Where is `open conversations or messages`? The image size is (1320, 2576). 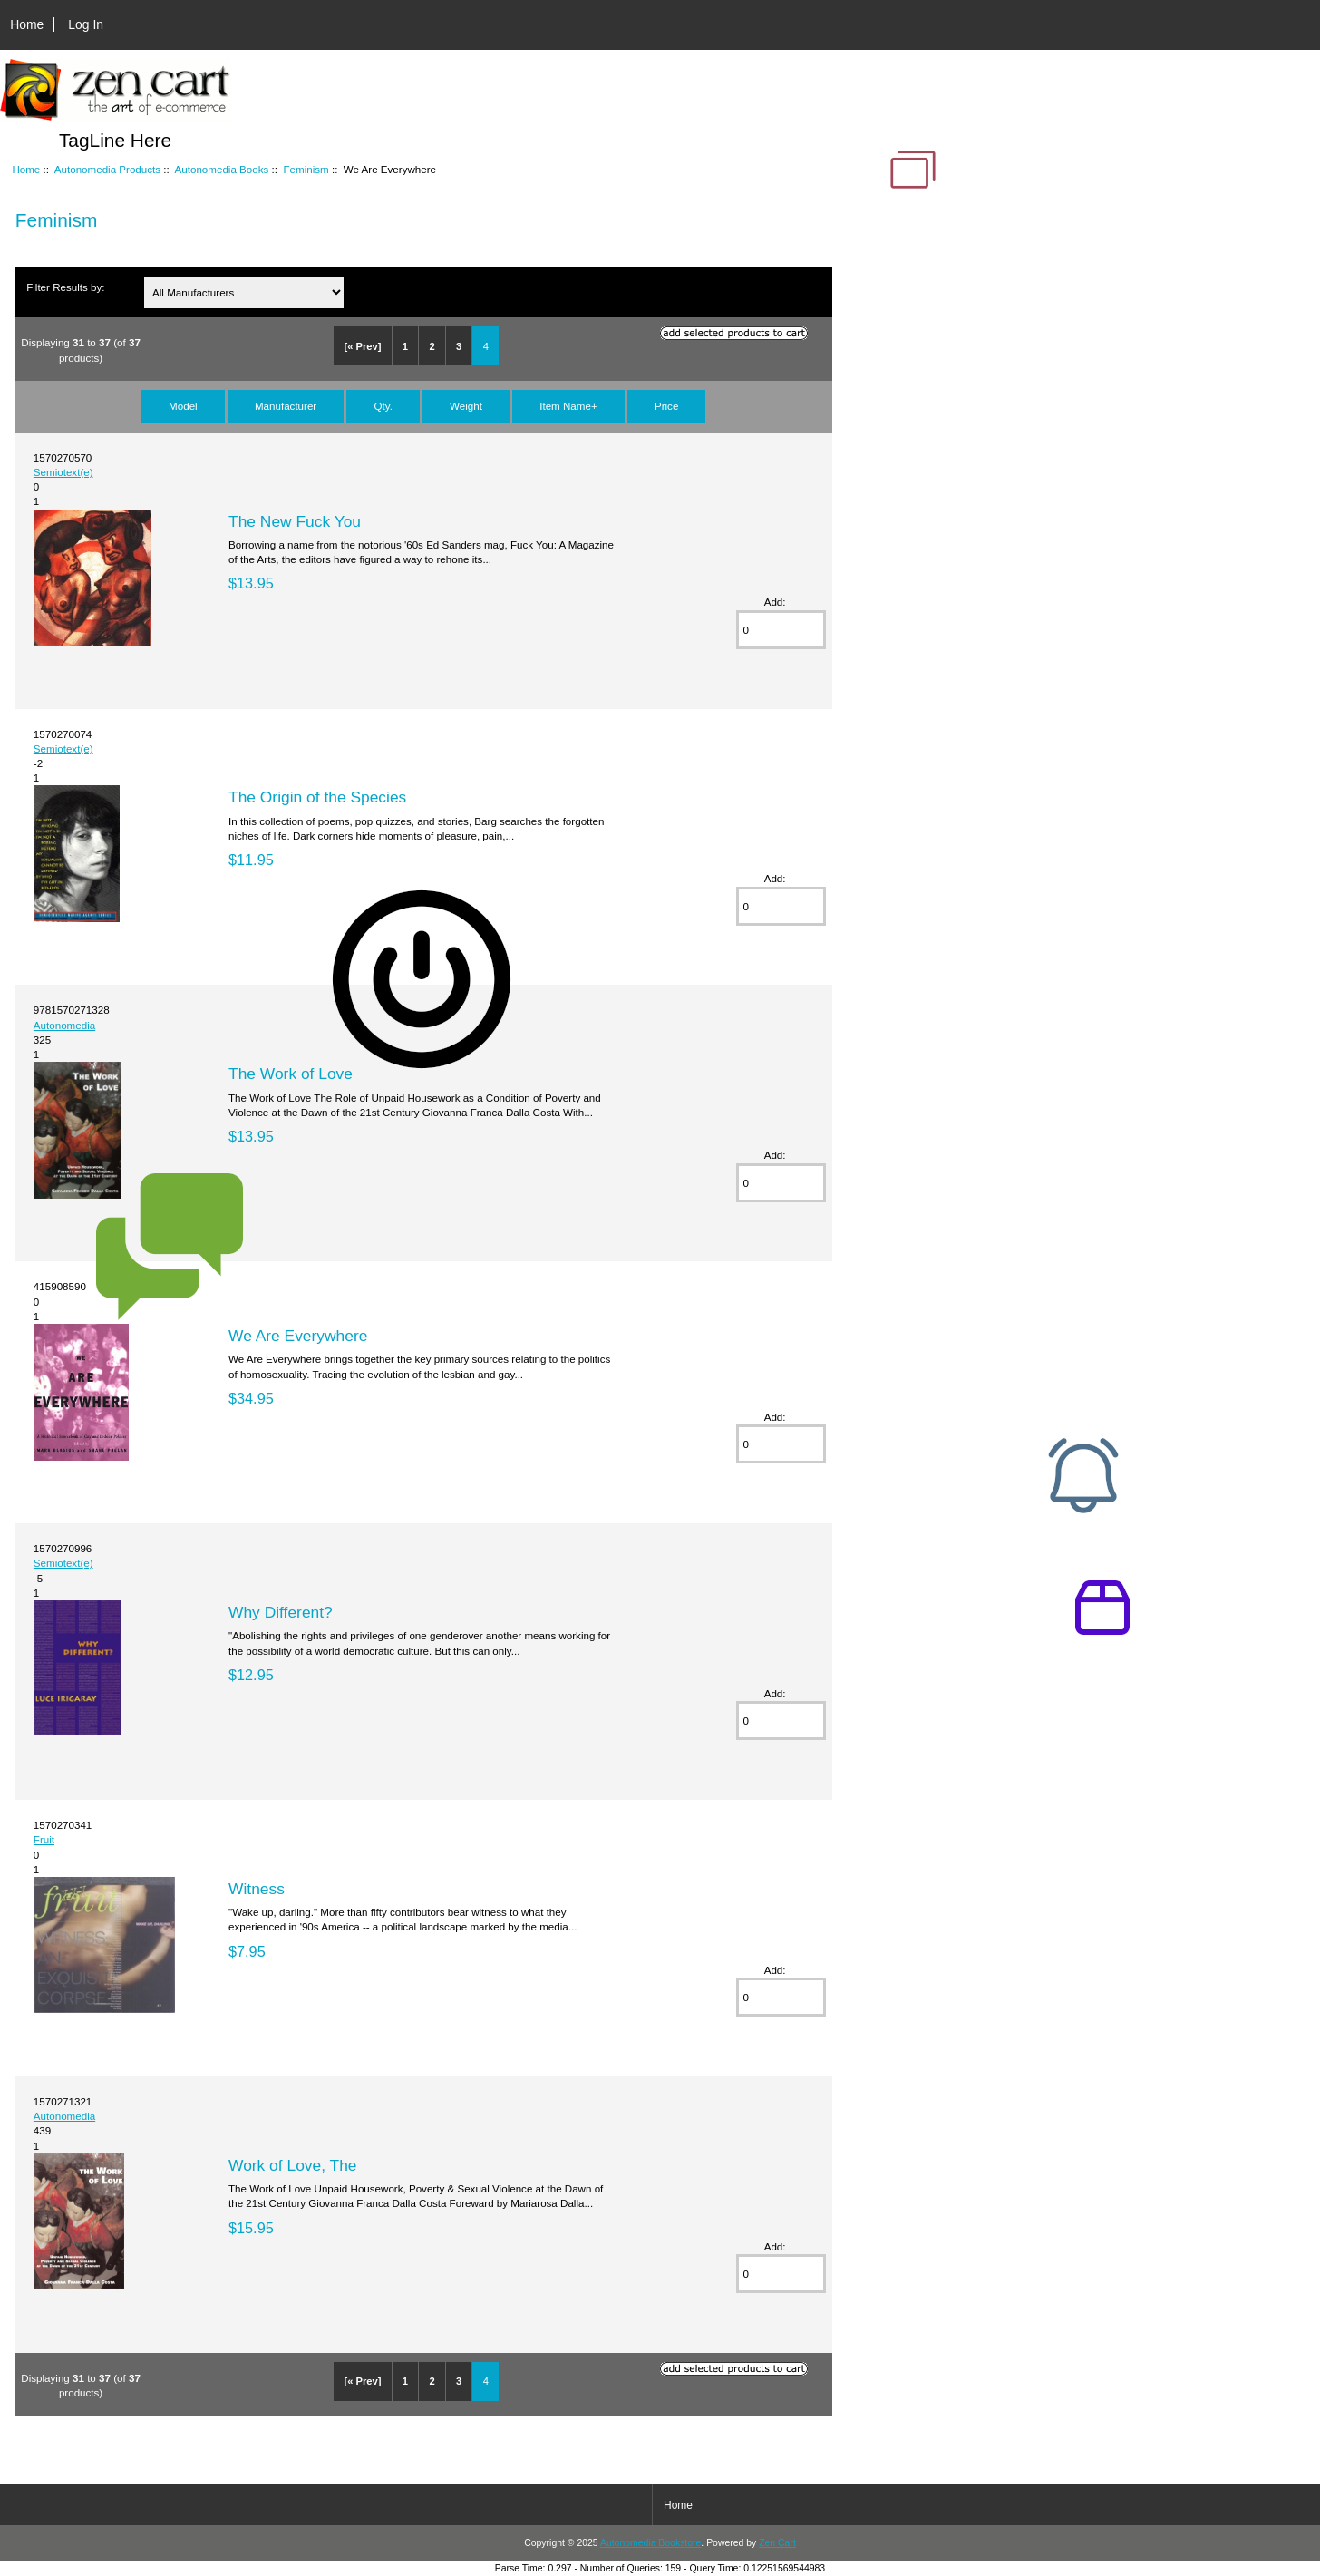 open conversations or messages is located at coordinates (170, 1247).